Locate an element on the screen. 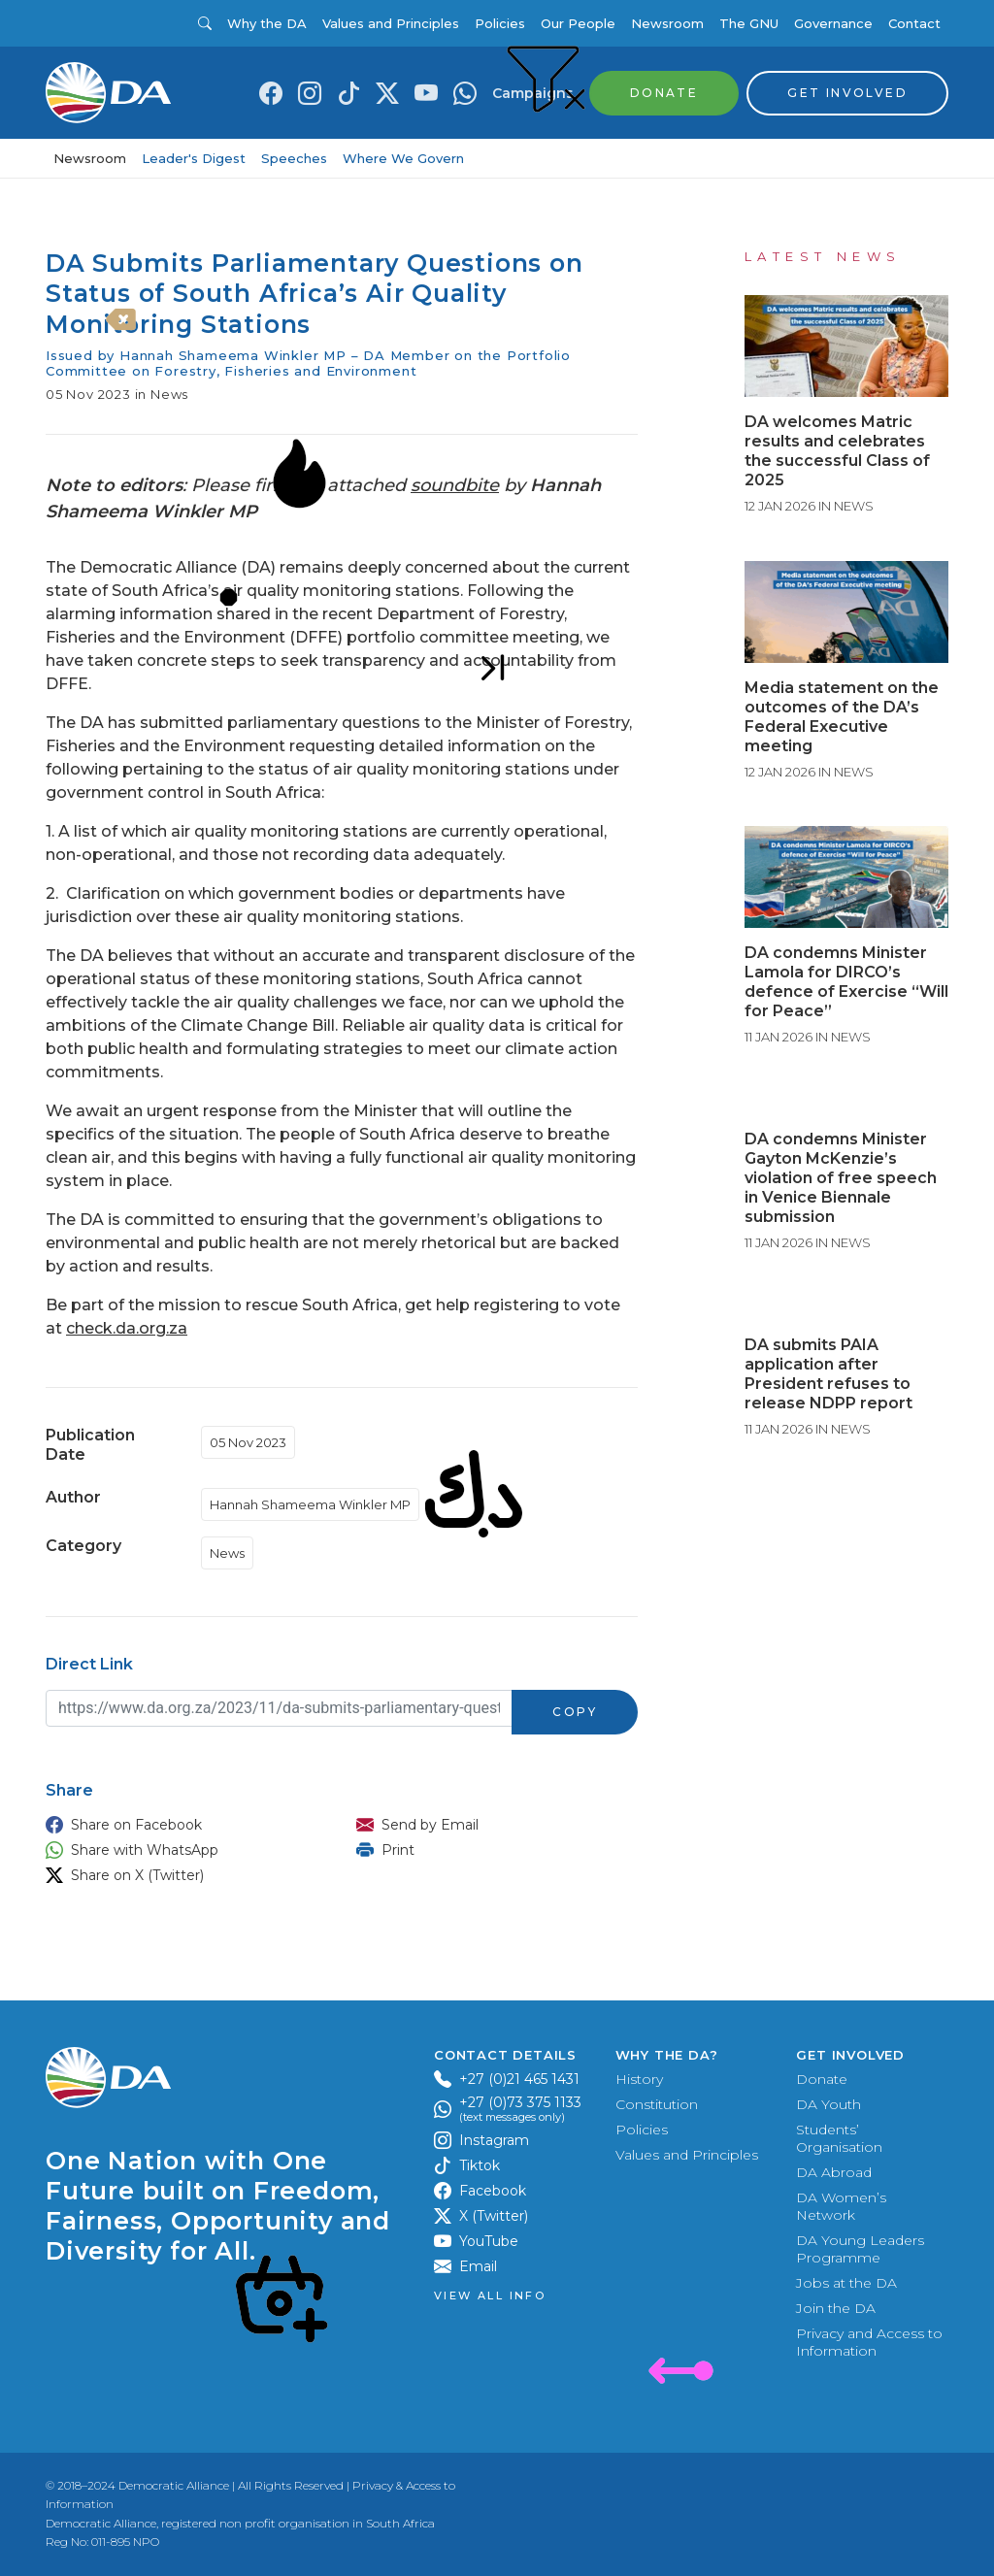  skip to end of content is located at coordinates (493, 668).